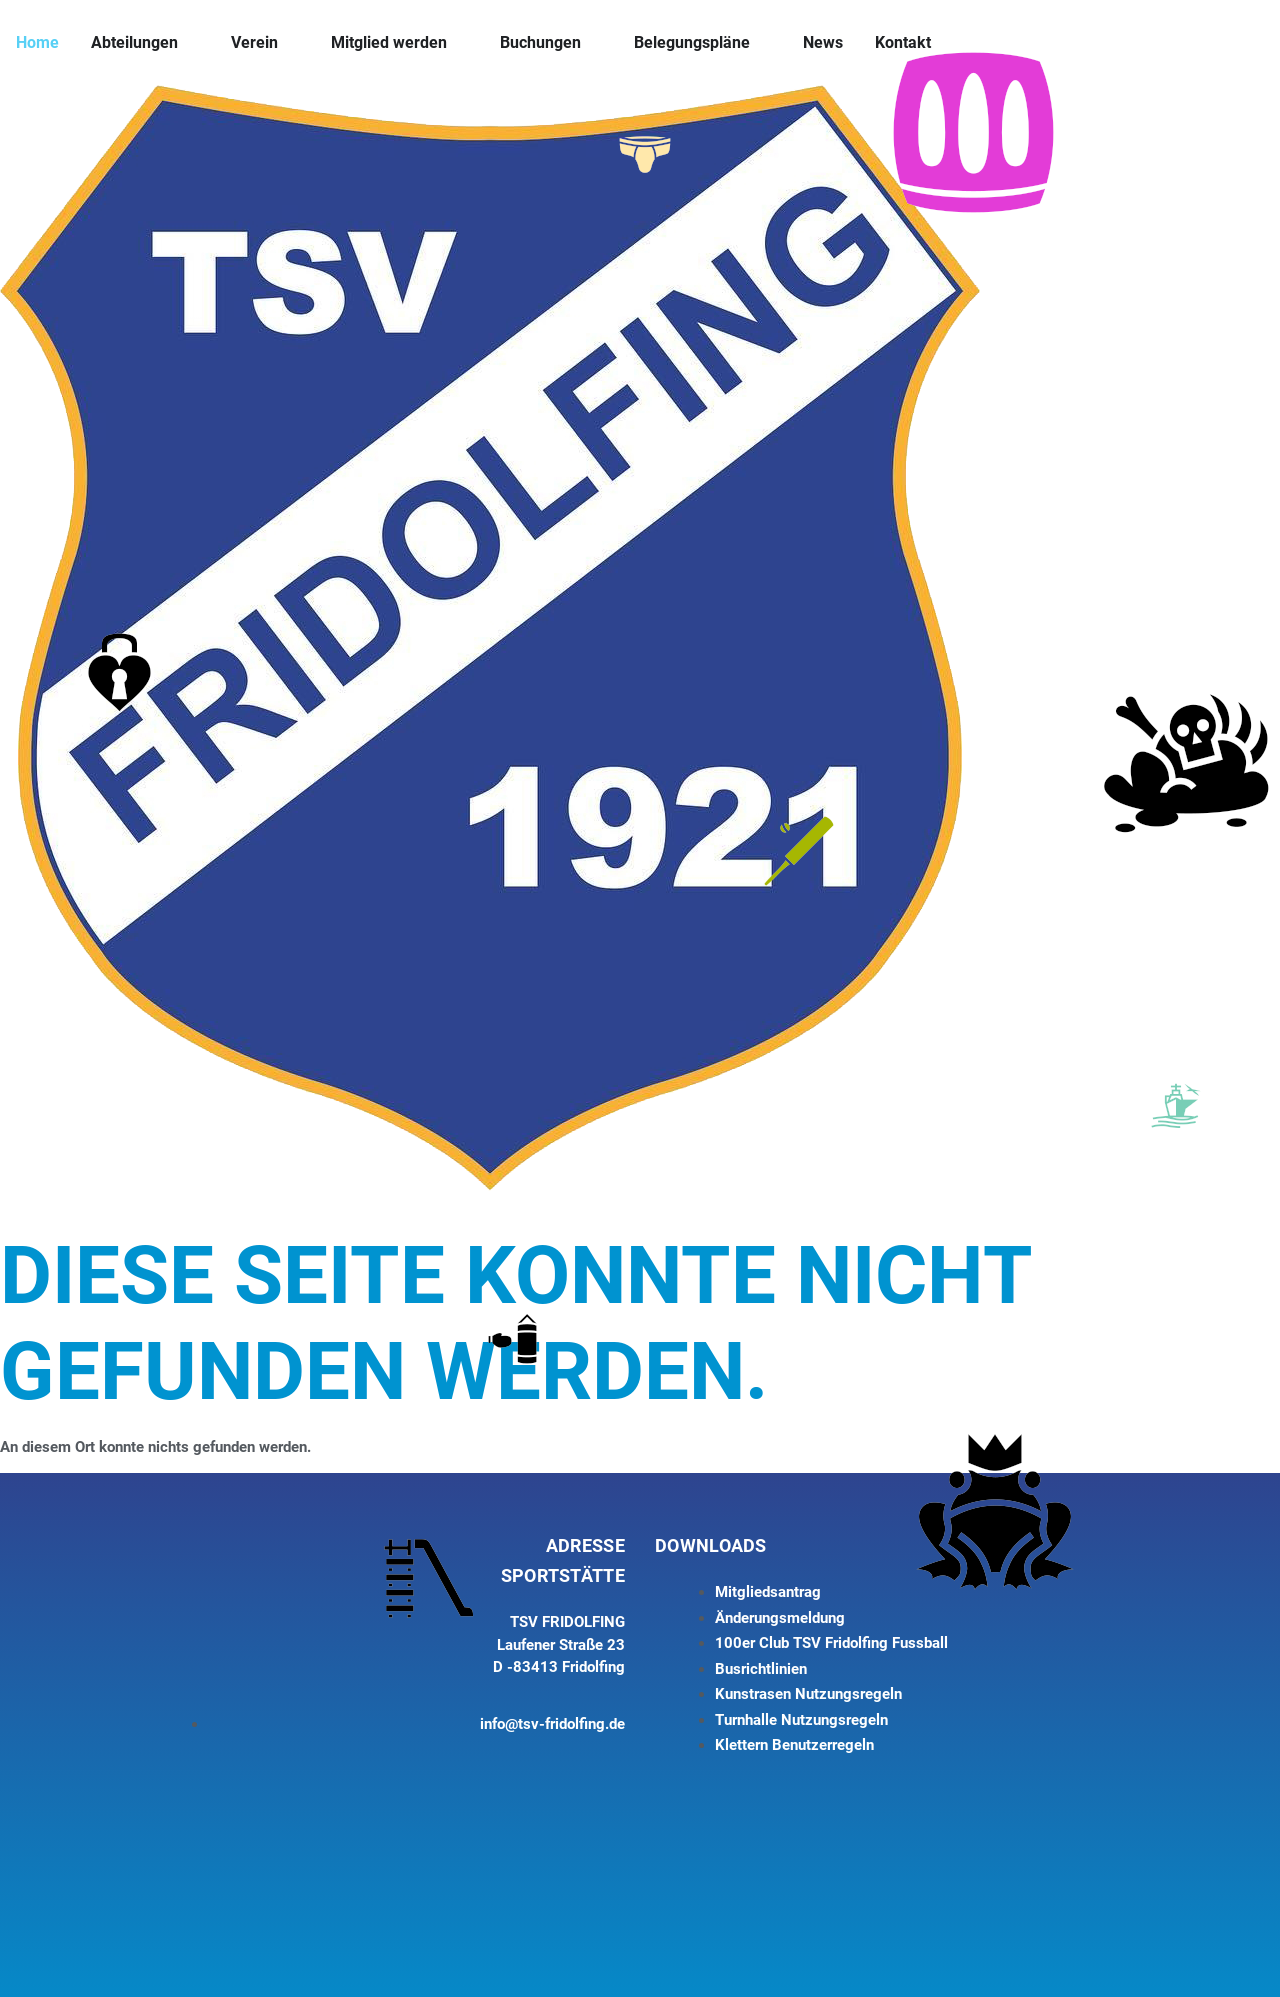 The width and height of the screenshot is (1280, 1997). What do you see at coordinates (513, 1339) in the screenshot?
I see `access boxing or combat training features` at bounding box center [513, 1339].